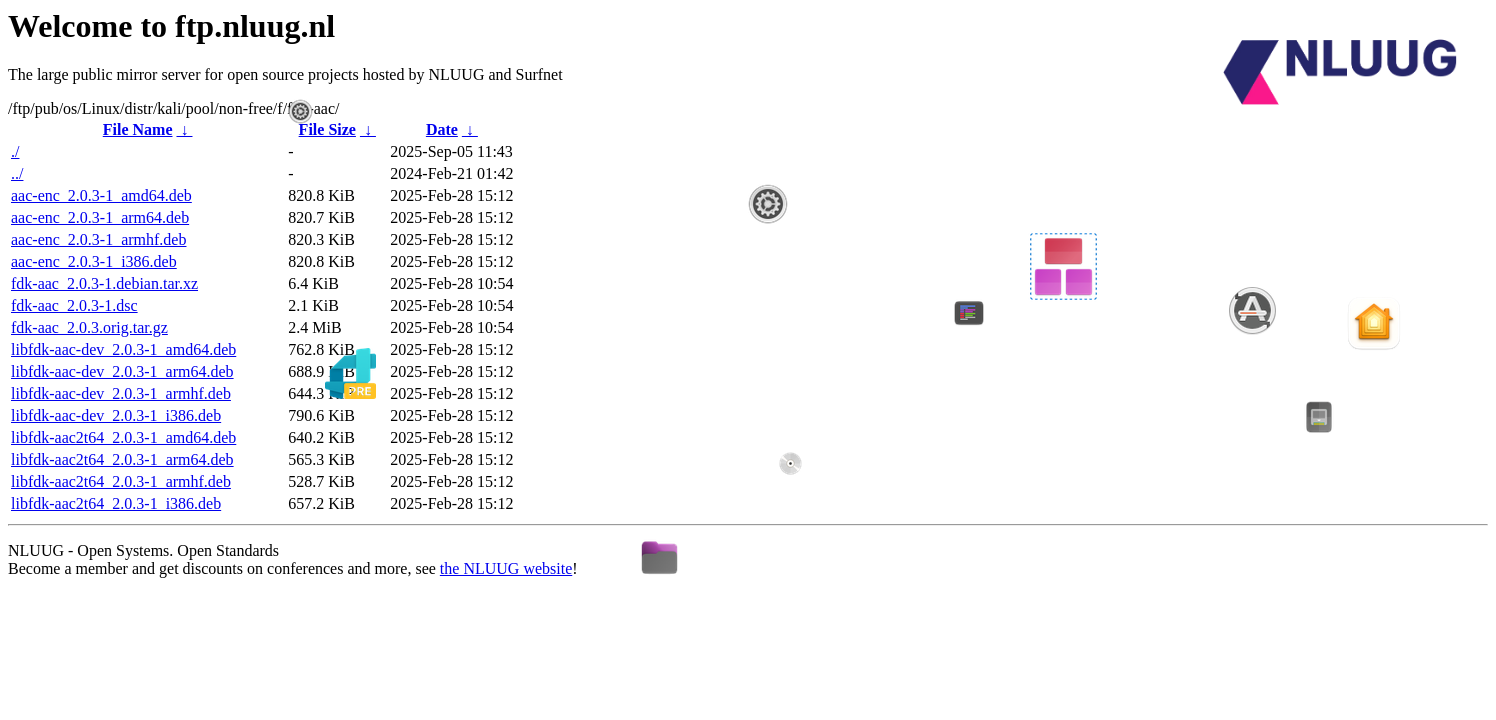 The image size is (1496, 720). I want to click on open the Apple Home app, so click(1374, 323).